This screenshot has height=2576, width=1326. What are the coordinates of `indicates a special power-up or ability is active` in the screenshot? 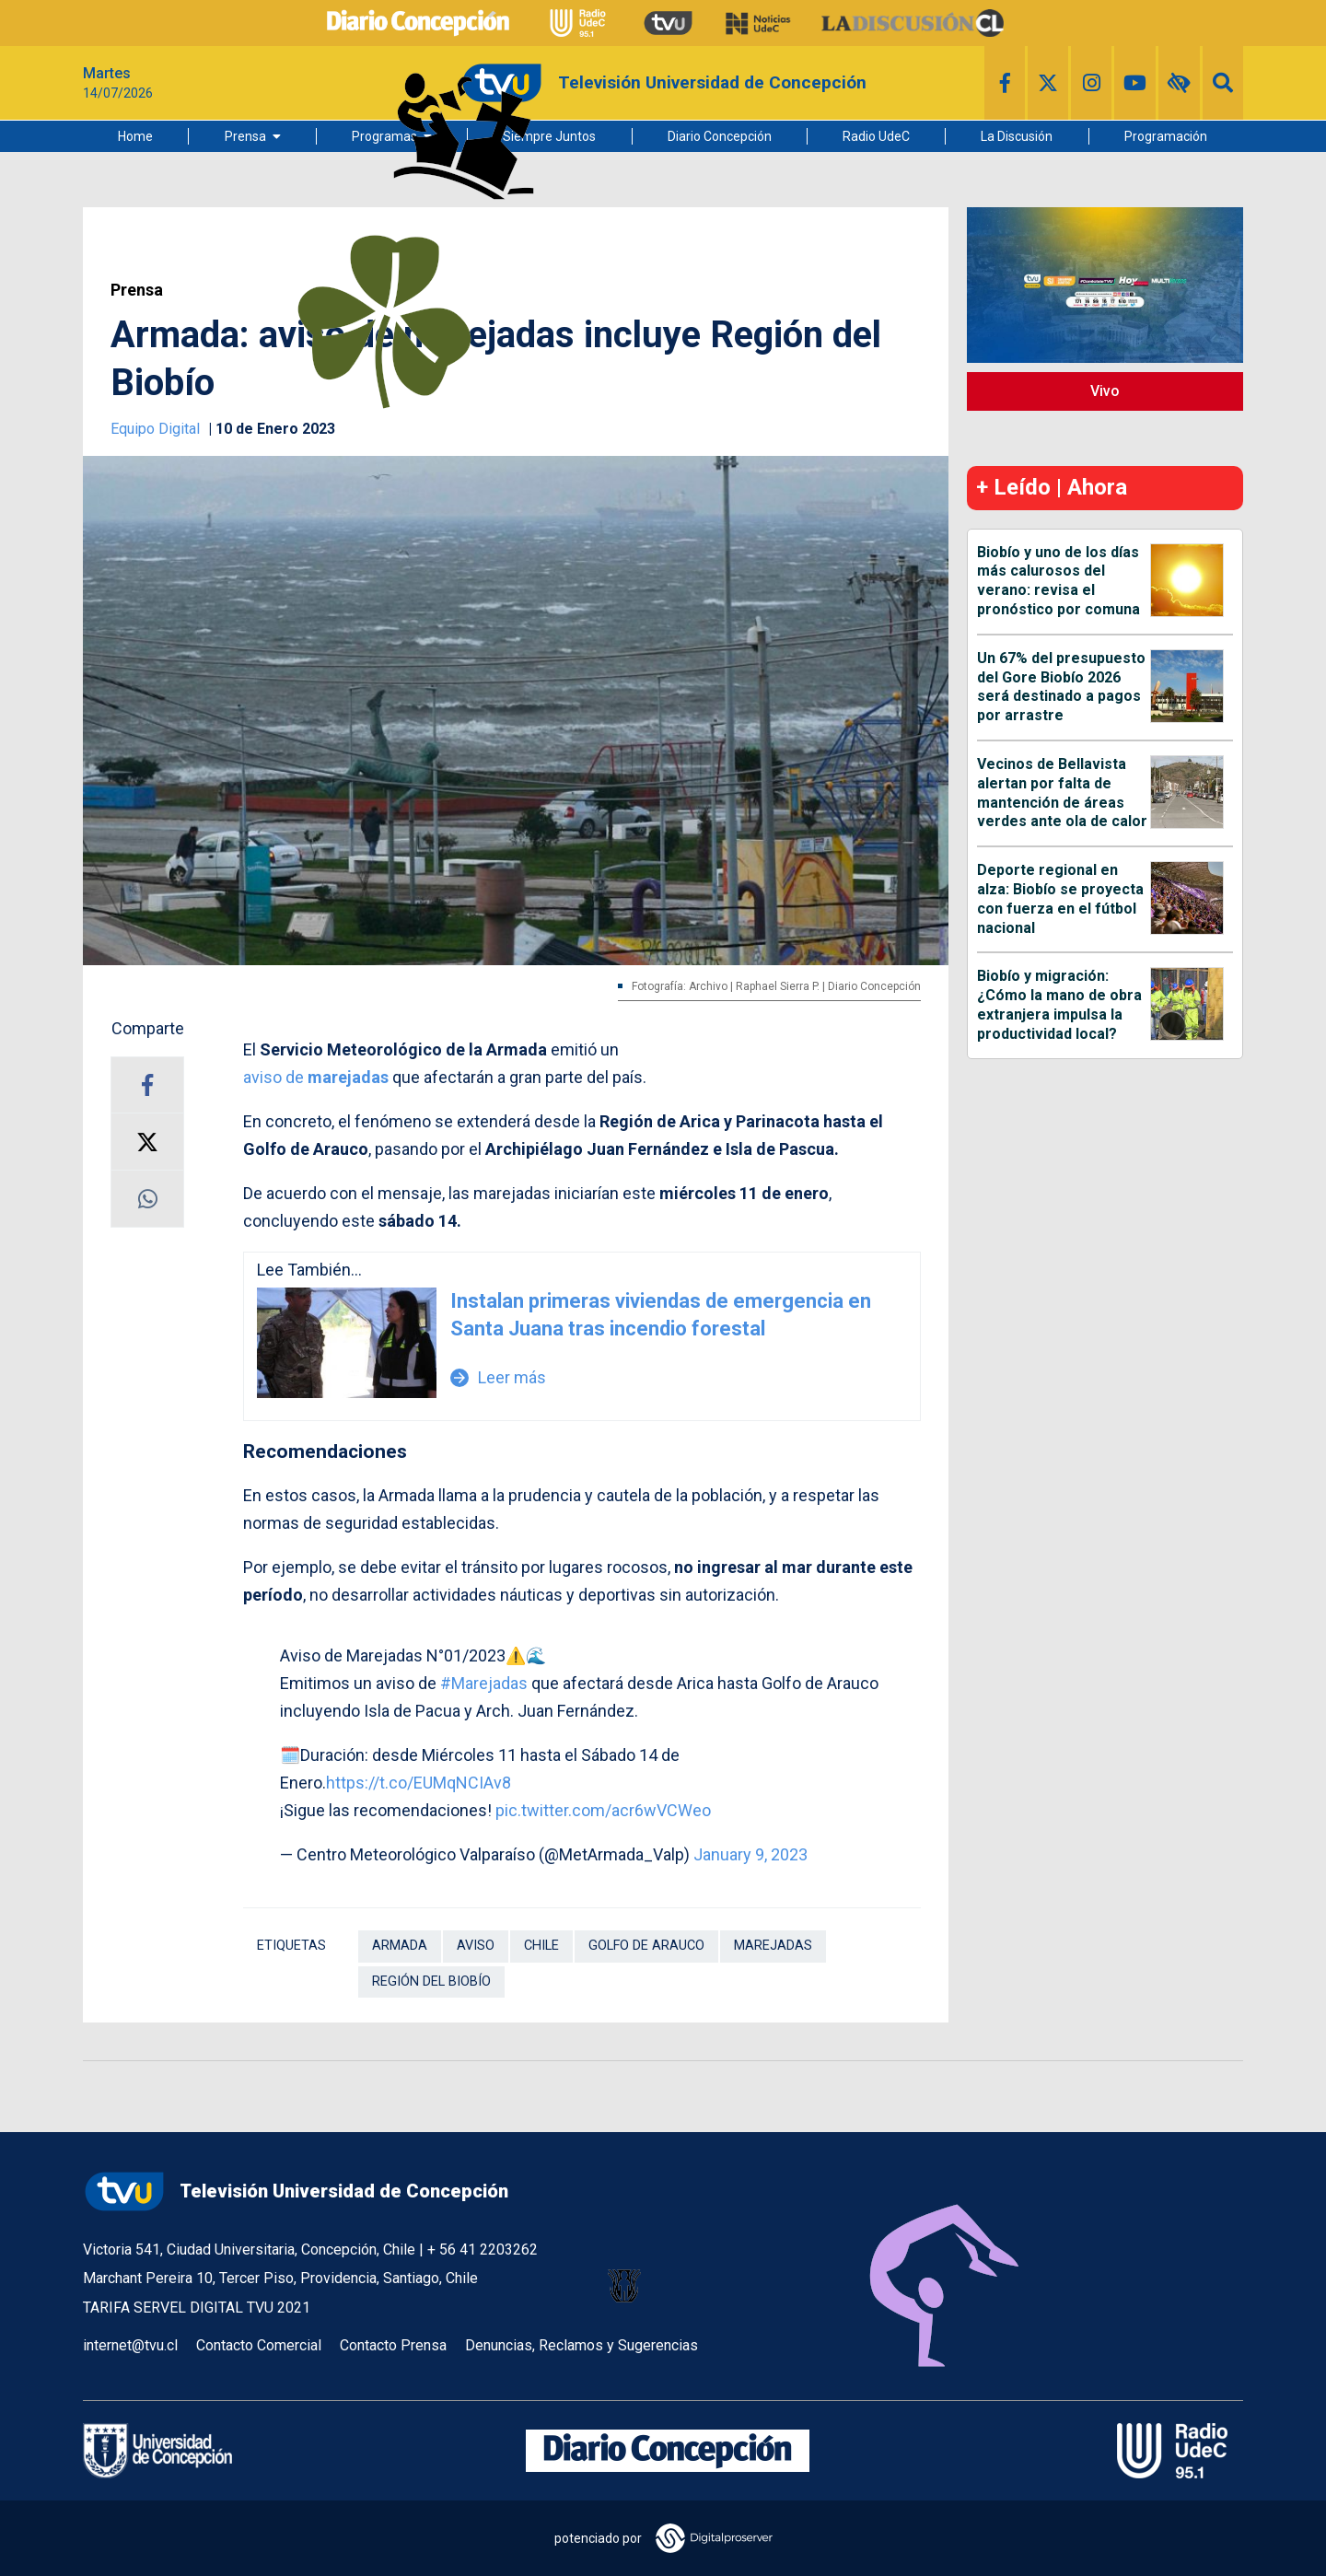 It's located at (624, 2286).